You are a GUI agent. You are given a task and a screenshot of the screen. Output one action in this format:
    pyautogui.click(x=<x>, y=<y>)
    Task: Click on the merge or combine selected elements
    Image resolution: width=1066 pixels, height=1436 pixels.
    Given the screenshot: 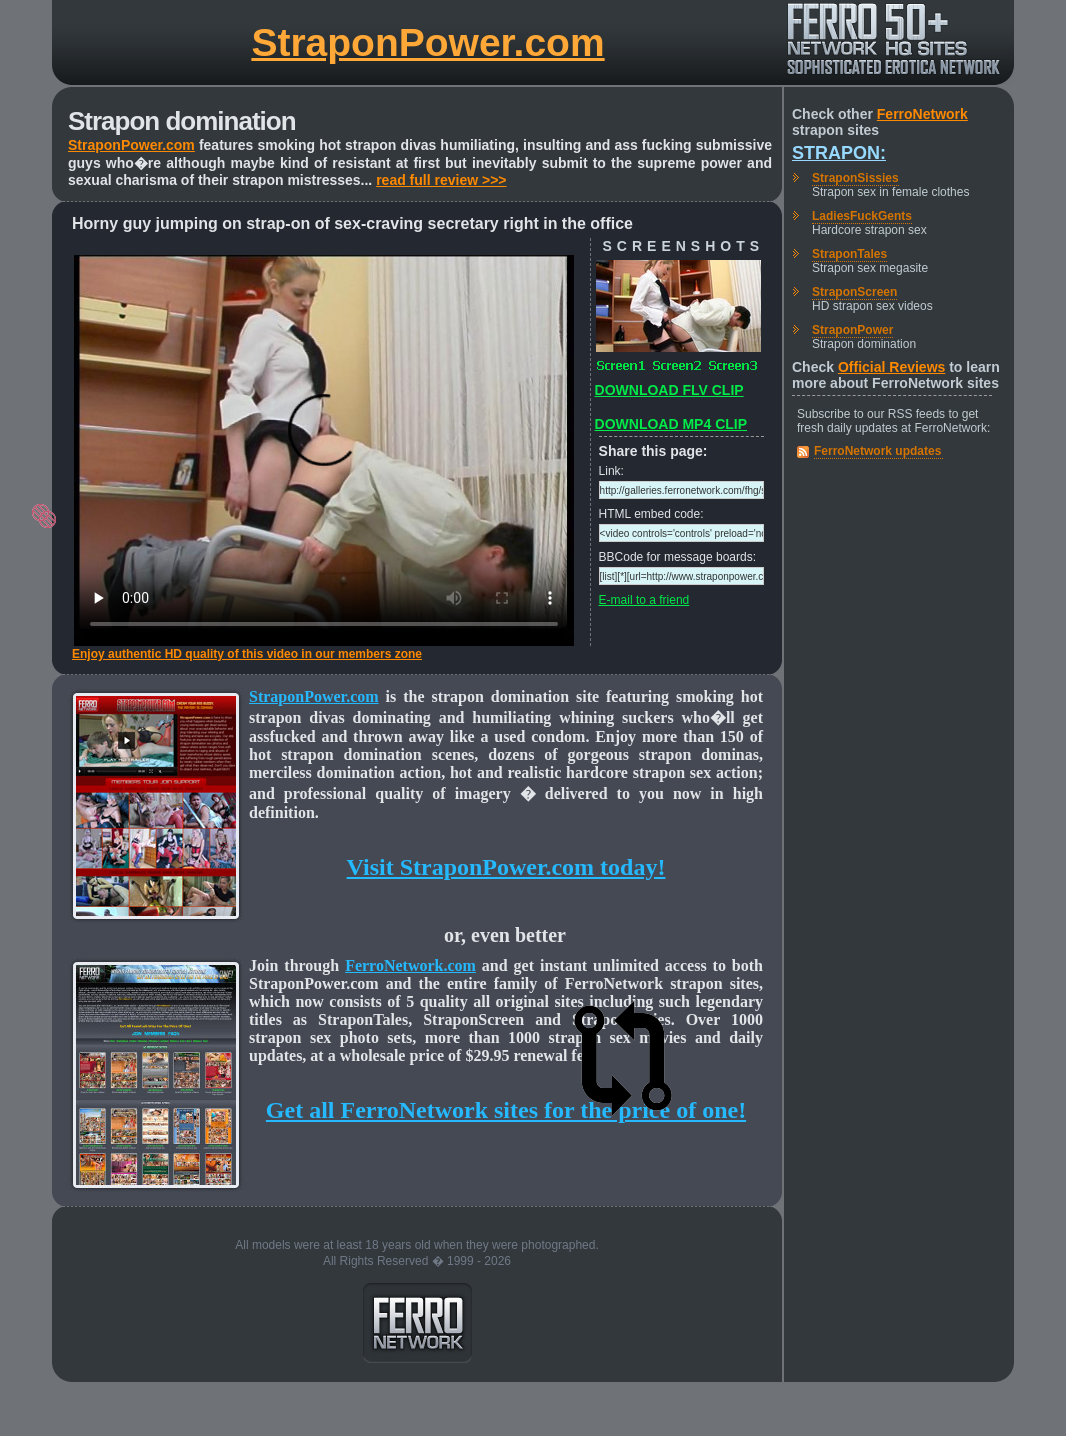 What is the action you would take?
    pyautogui.click(x=44, y=516)
    